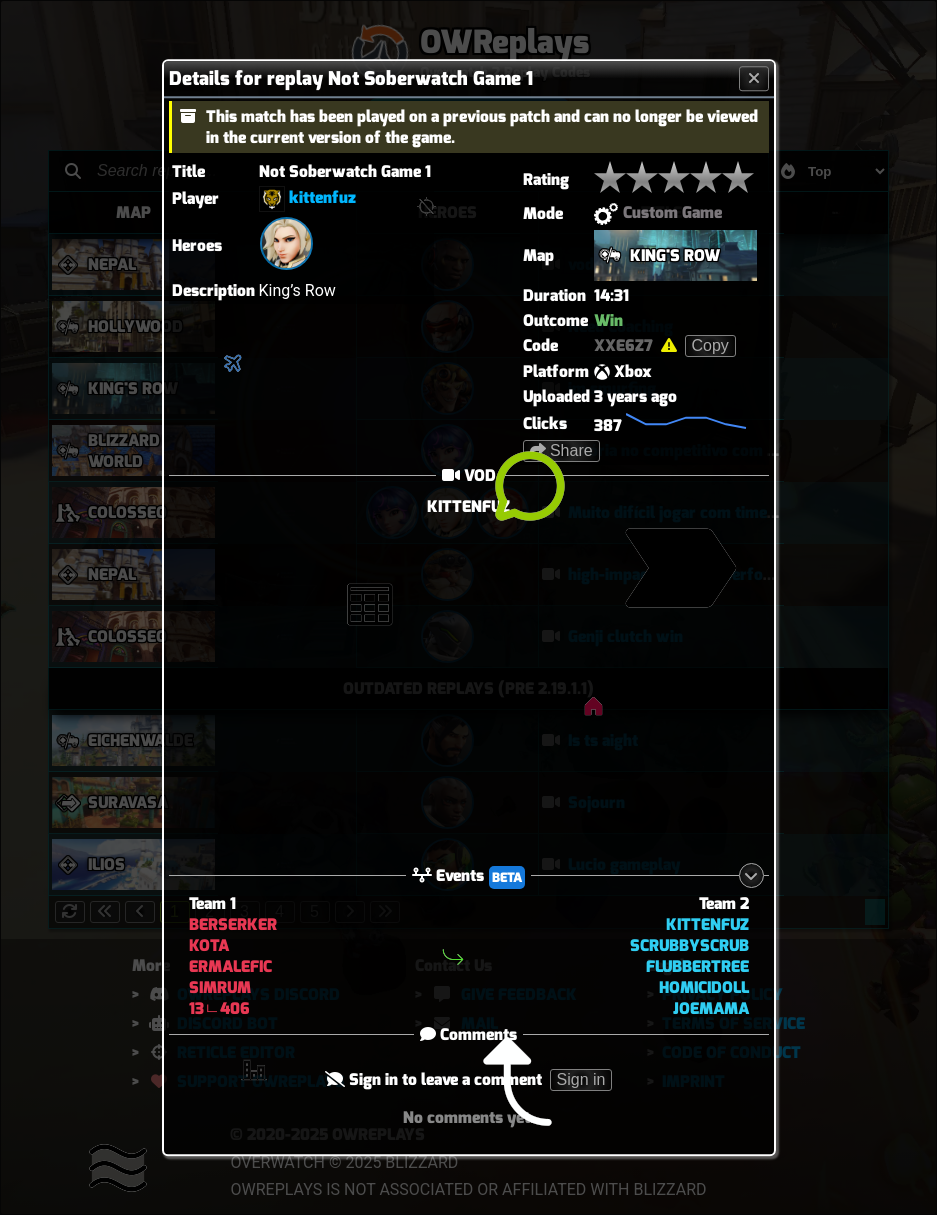  Describe the element at coordinates (254, 1070) in the screenshot. I see `view city or urban locations` at that location.